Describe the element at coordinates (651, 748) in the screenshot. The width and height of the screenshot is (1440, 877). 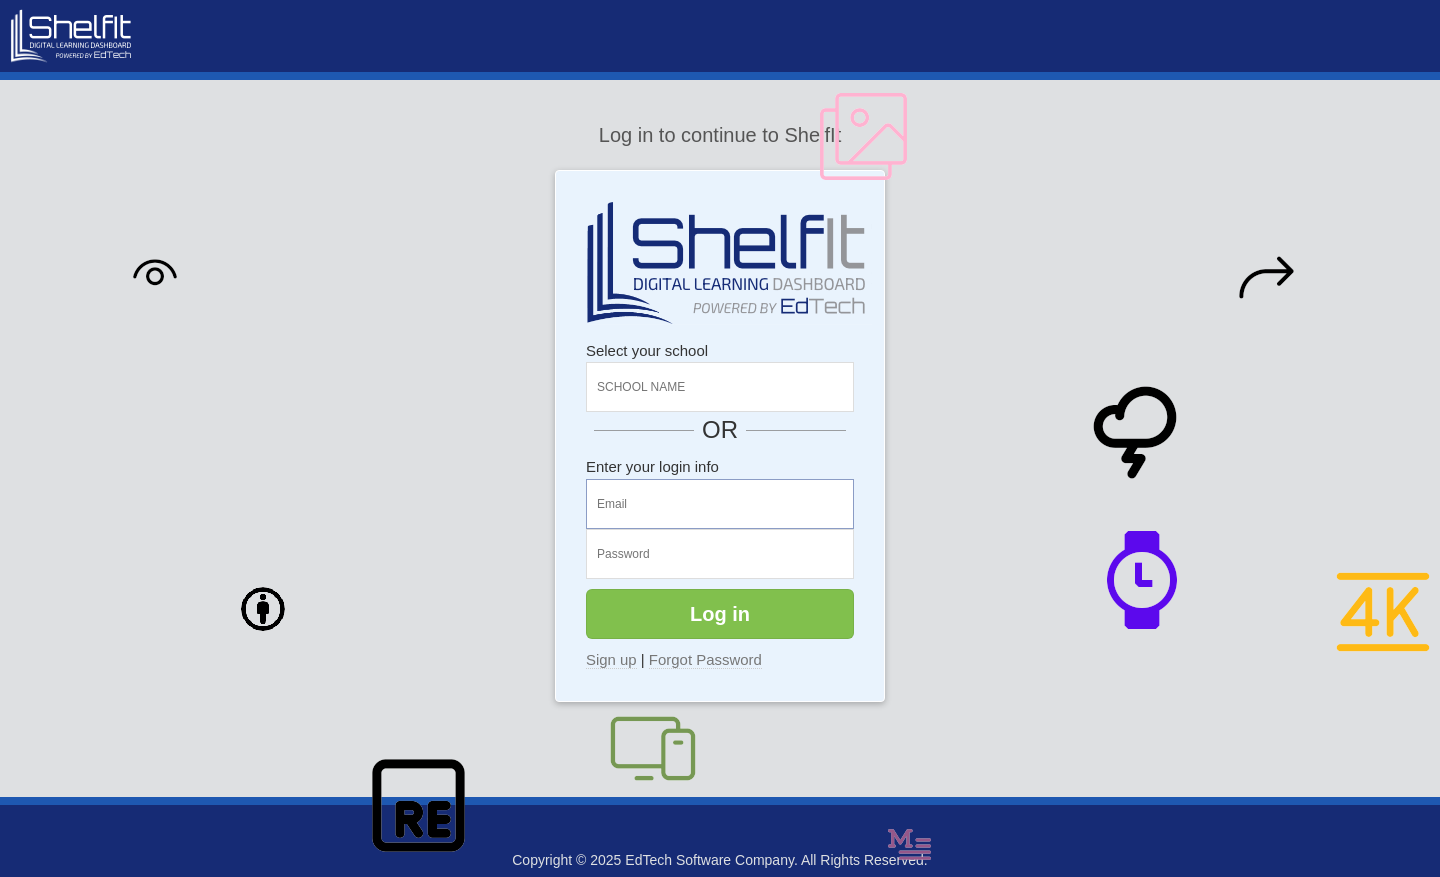
I see `manage connected devices` at that location.